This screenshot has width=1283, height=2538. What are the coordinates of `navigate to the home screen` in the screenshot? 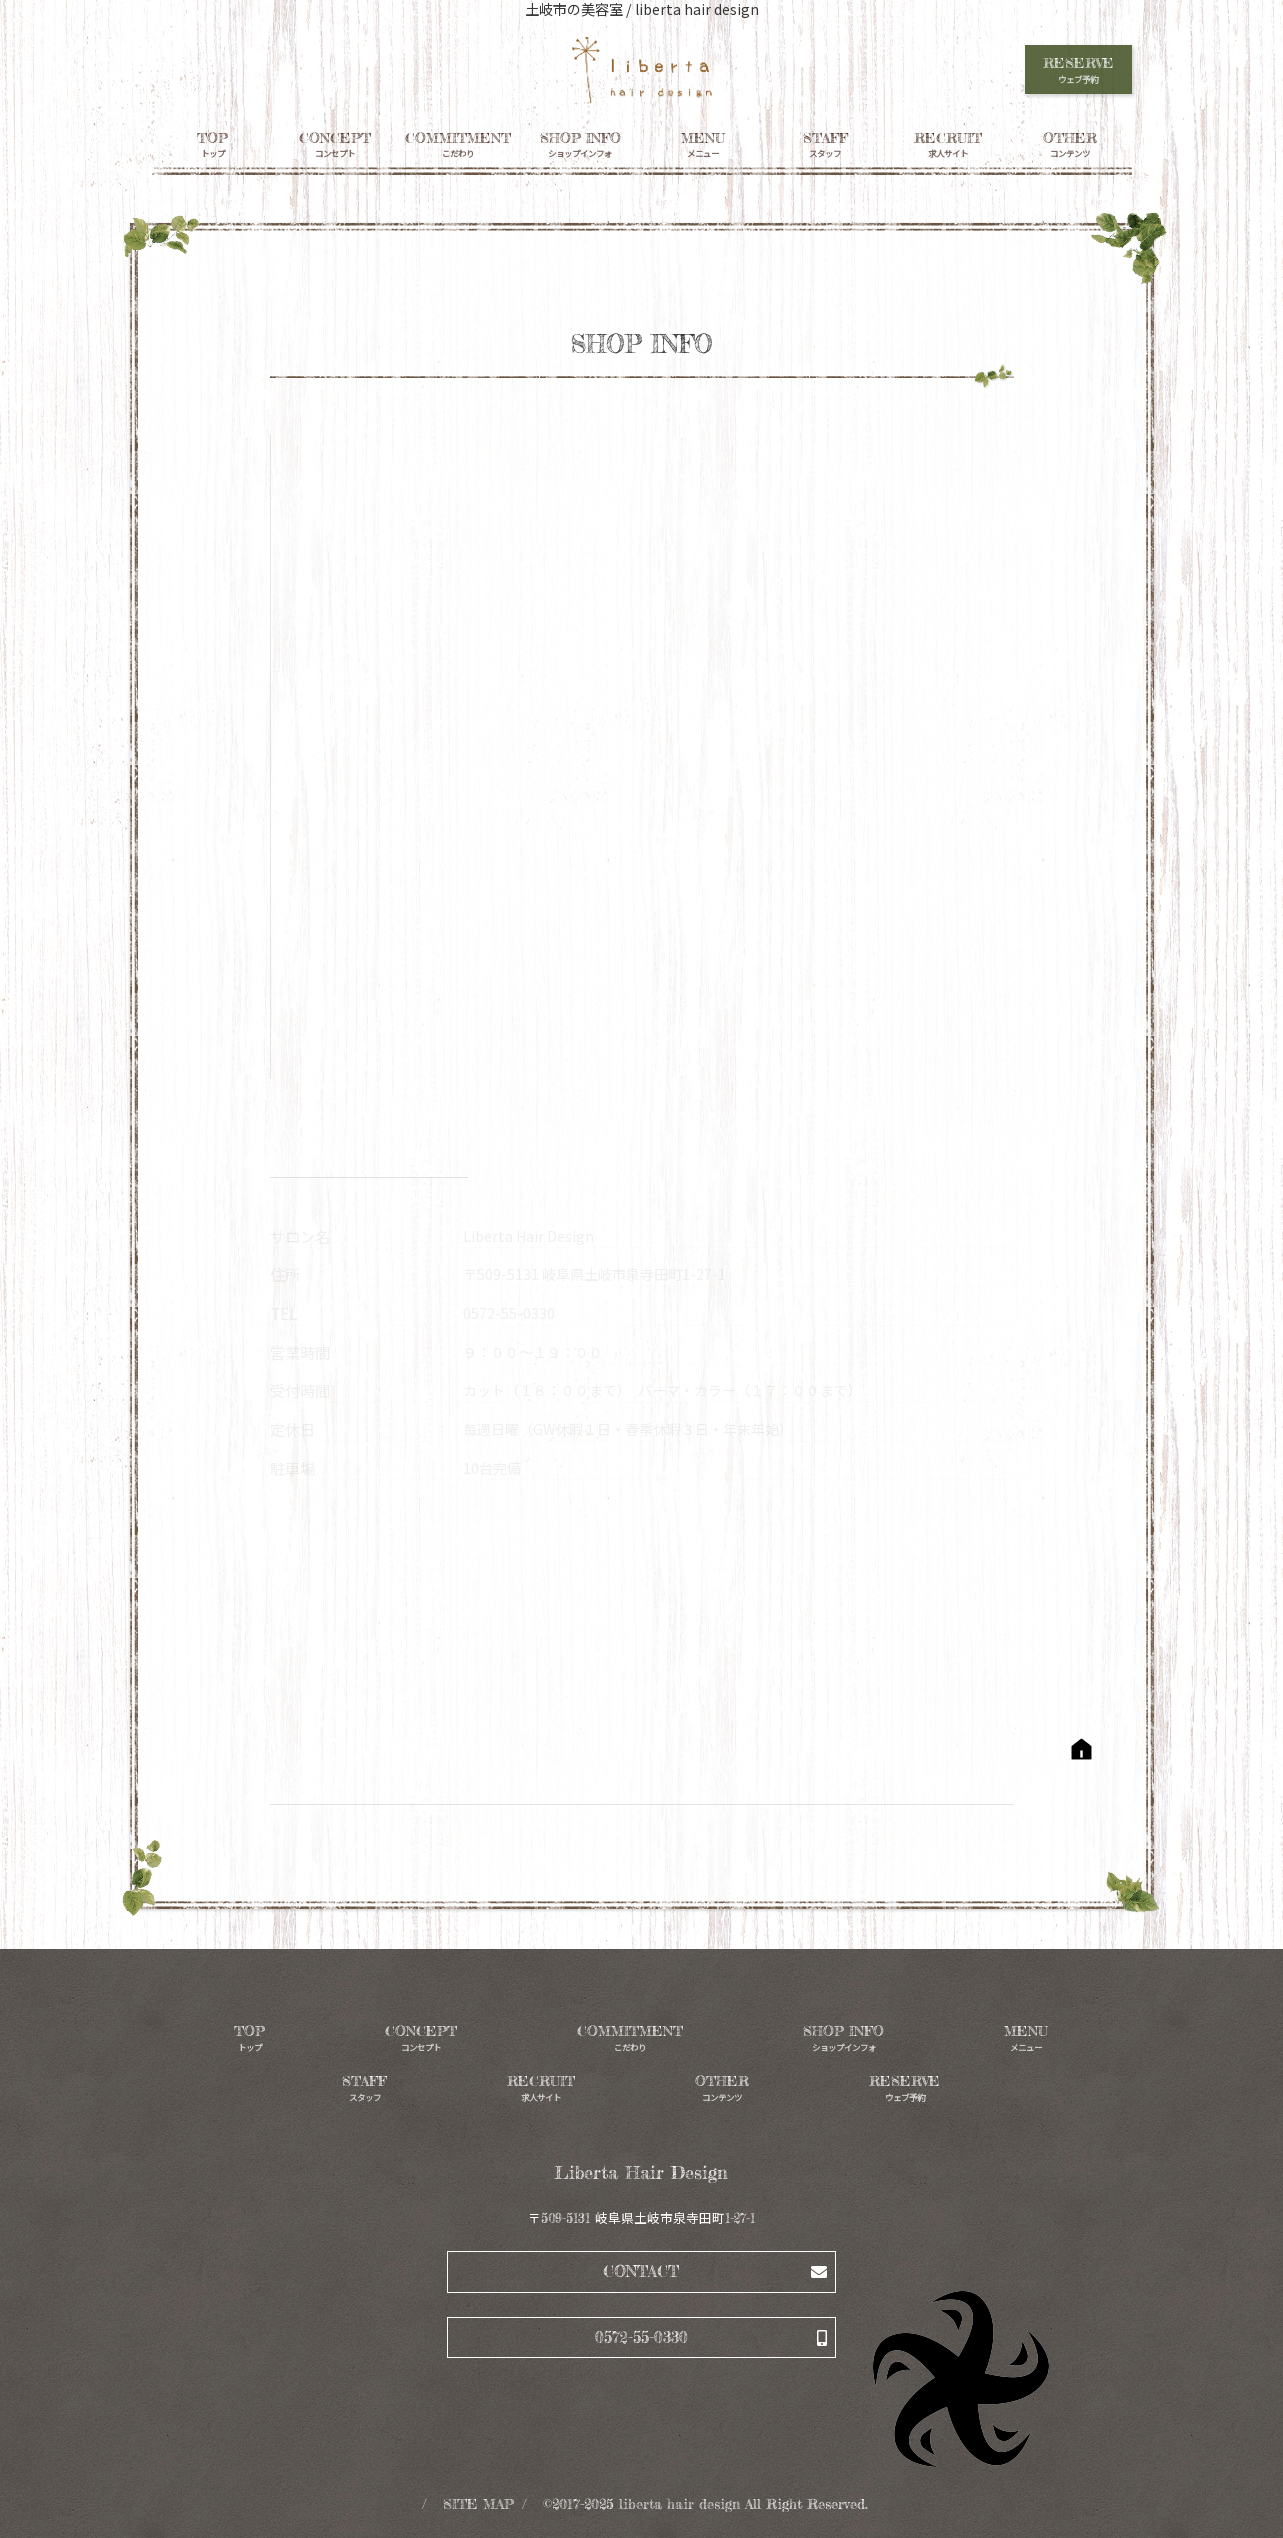 It's located at (1081, 1749).